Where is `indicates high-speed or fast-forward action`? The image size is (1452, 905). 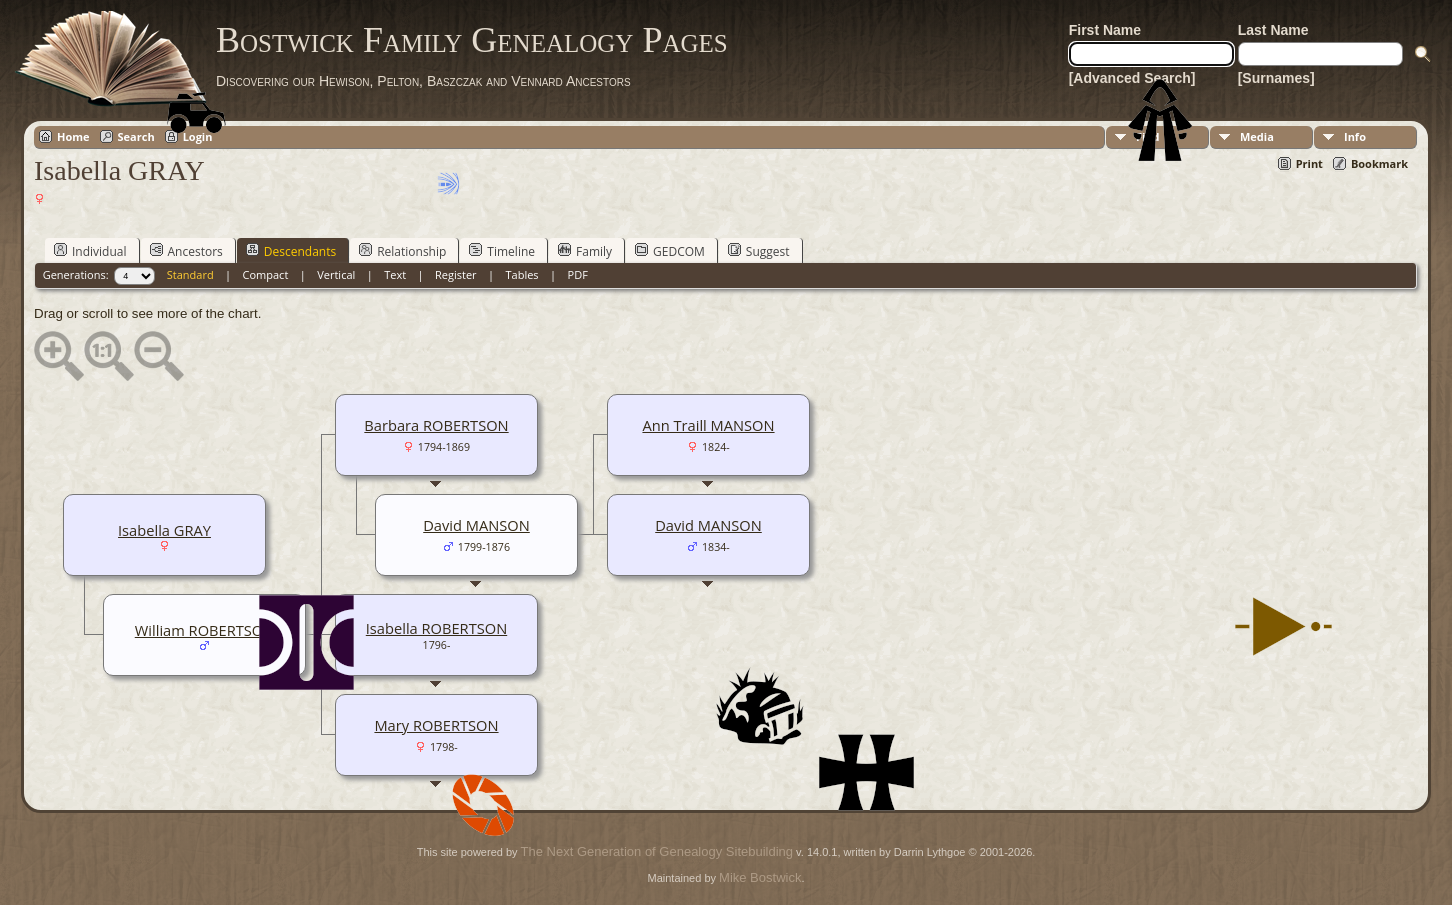
indicates high-speed or fast-forward action is located at coordinates (448, 183).